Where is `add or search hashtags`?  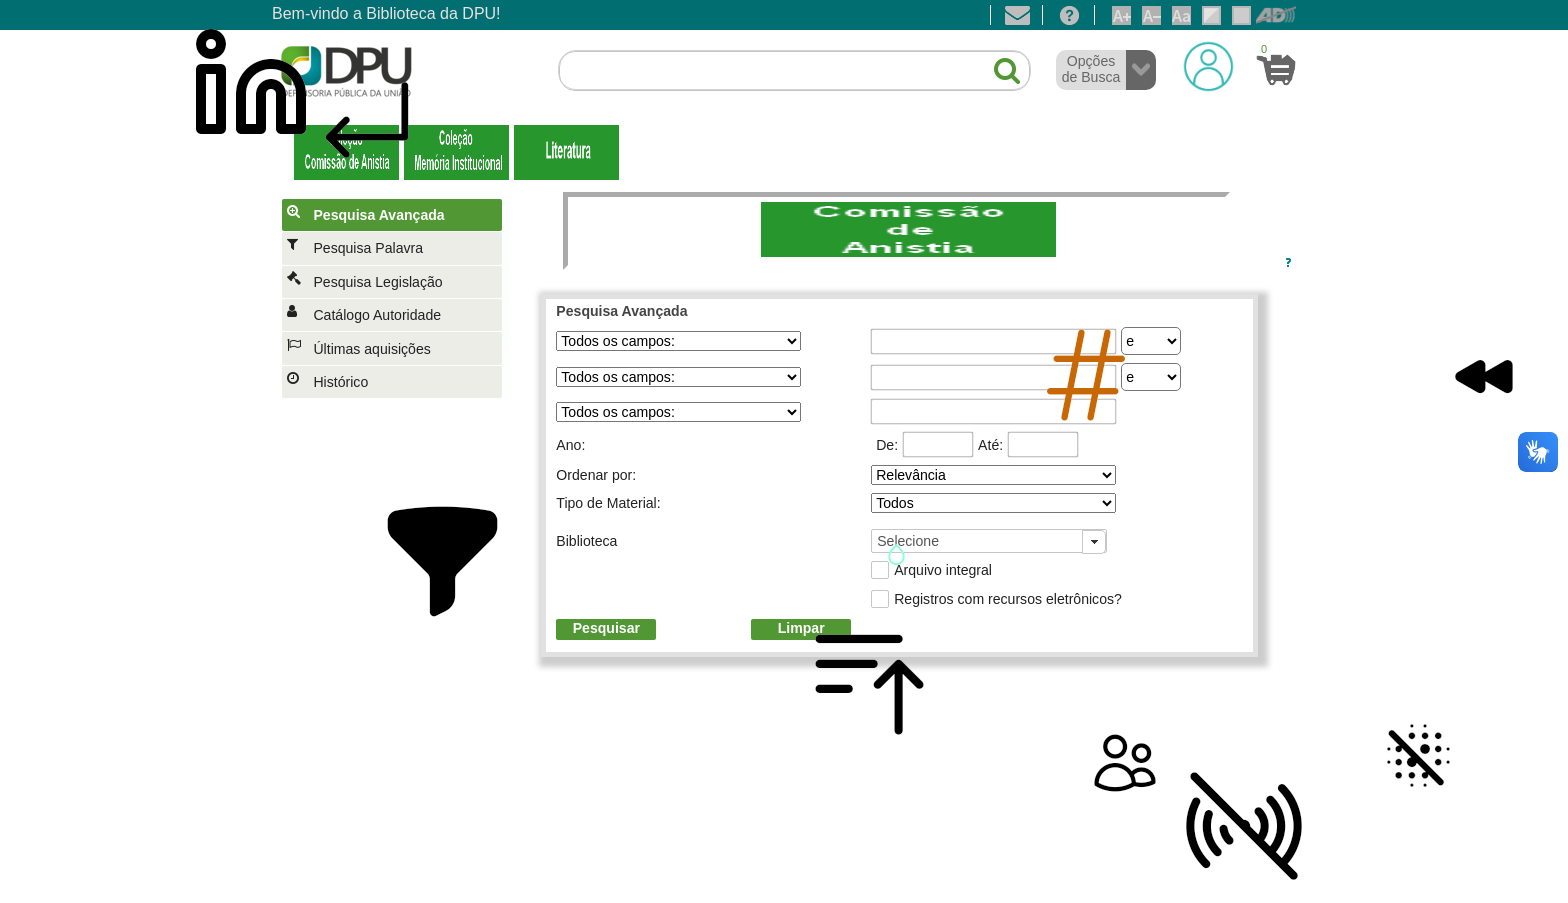
add or search hashtags is located at coordinates (1086, 375).